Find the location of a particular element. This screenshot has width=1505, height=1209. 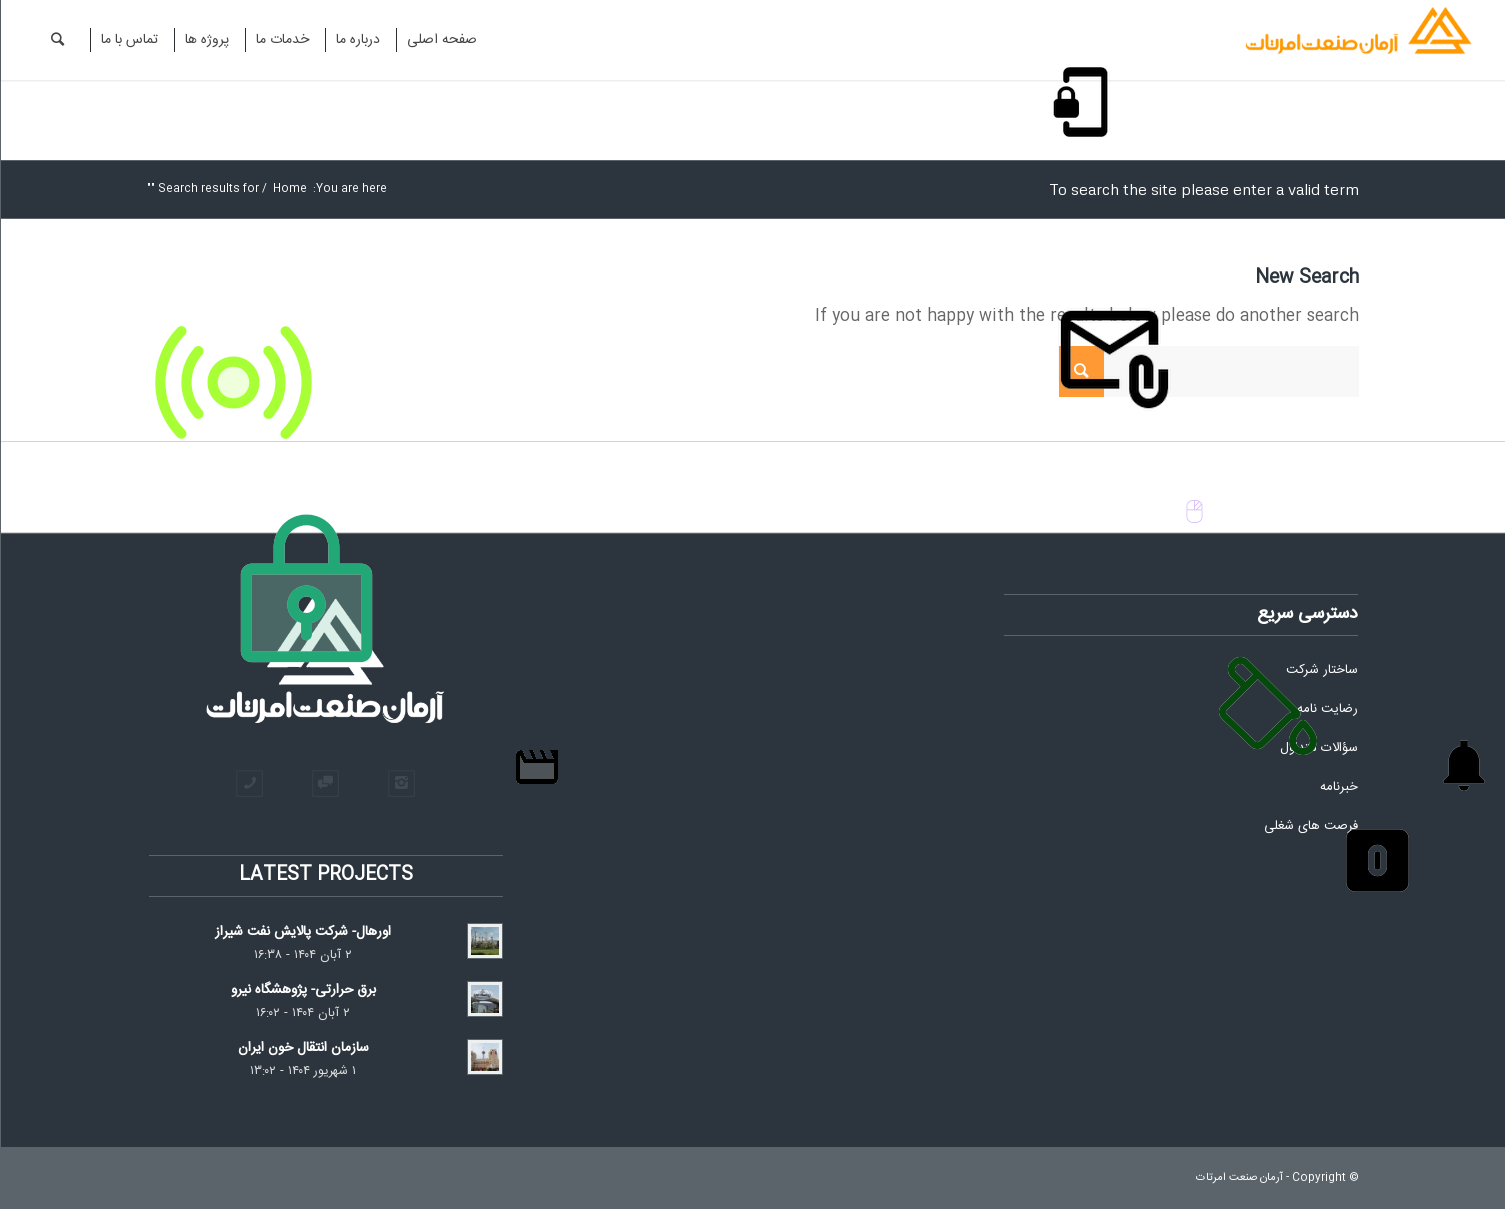

view your notifications is located at coordinates (1464, 765).